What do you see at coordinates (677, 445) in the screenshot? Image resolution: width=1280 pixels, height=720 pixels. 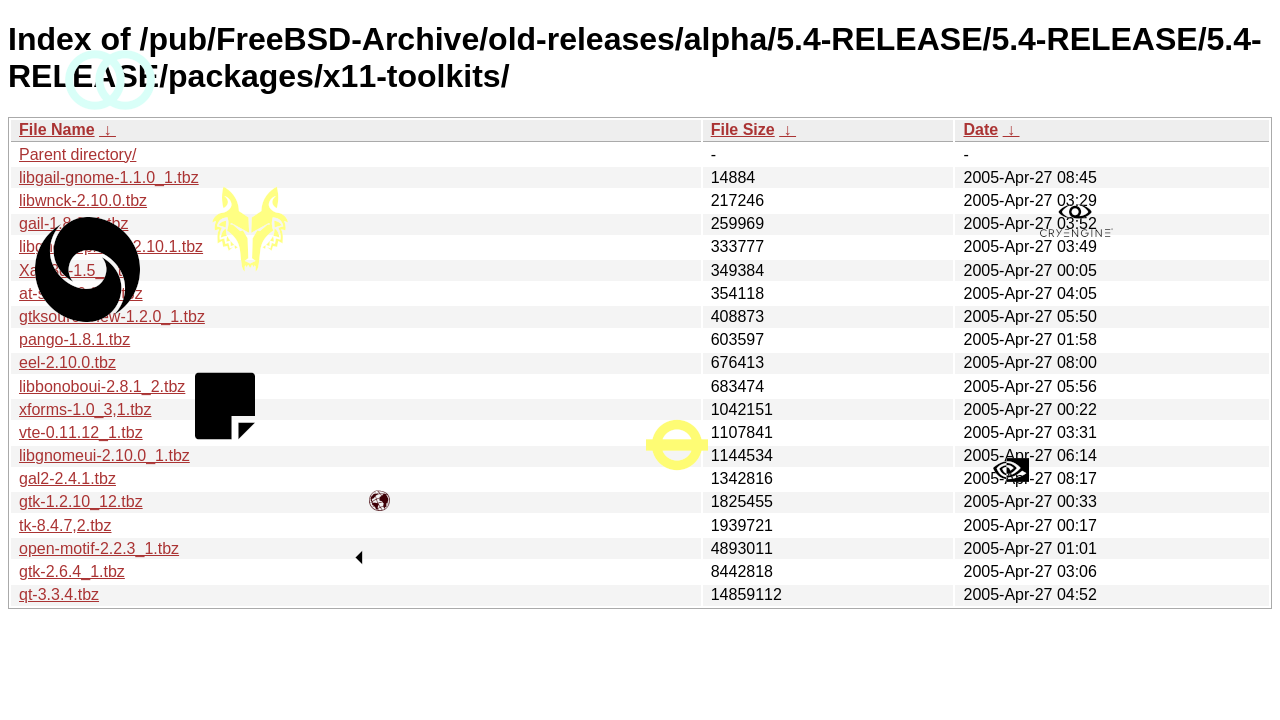 I see `transport for london official logo` at bounding box center [677, 445].